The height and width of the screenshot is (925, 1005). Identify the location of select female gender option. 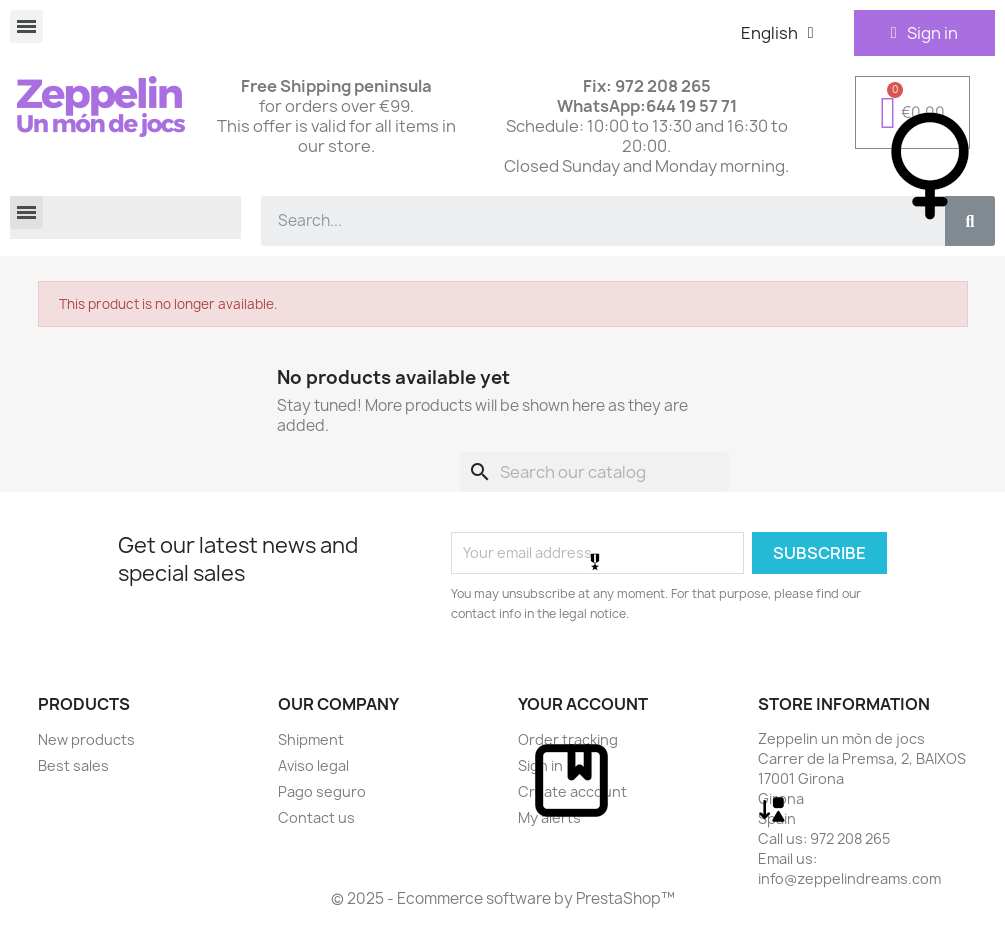
(930, 166).